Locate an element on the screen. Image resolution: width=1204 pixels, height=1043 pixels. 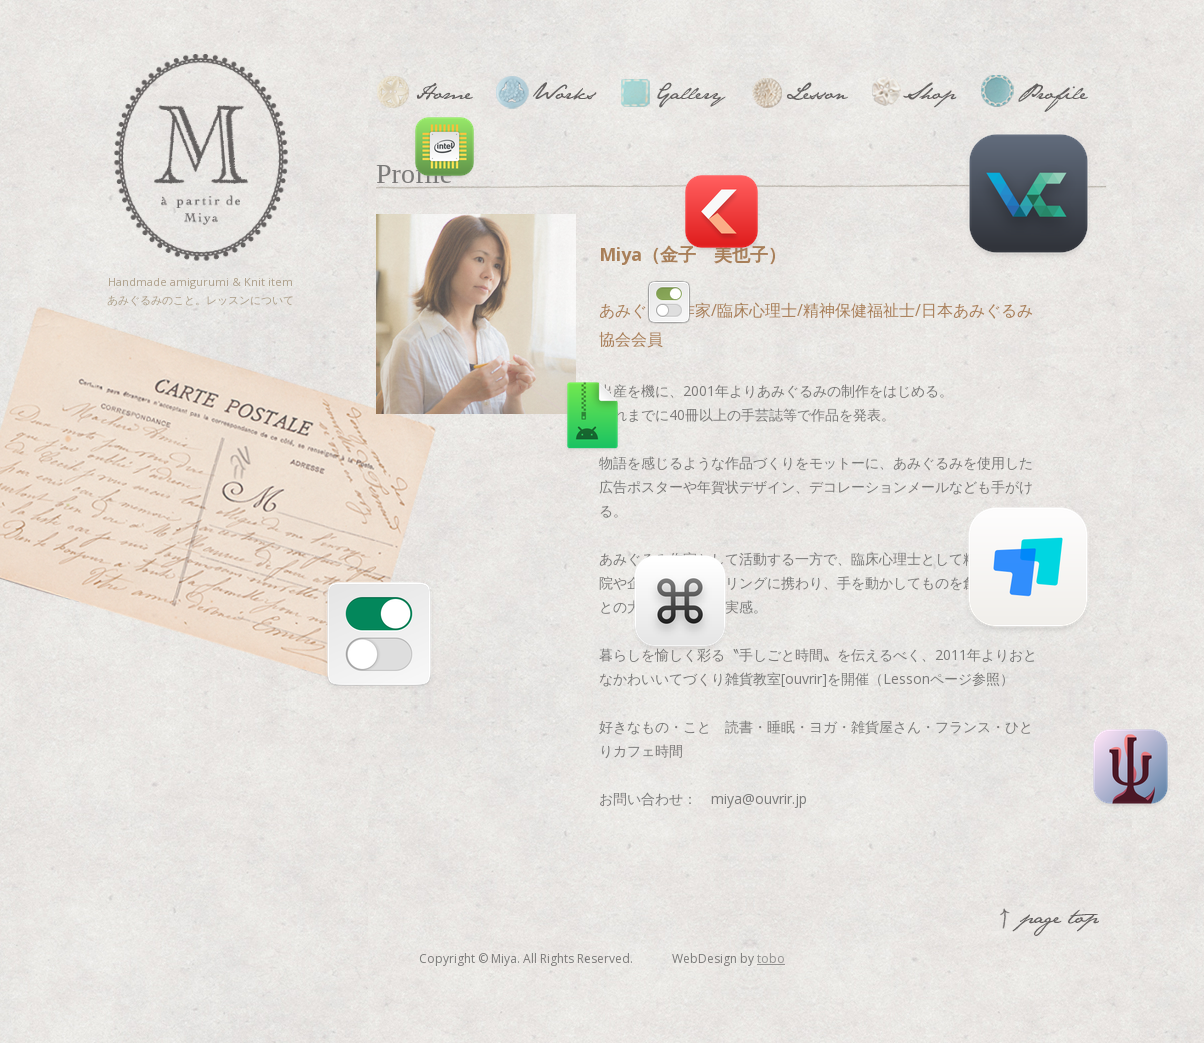
access Intel processor settings is located at coordinates (444, 146).